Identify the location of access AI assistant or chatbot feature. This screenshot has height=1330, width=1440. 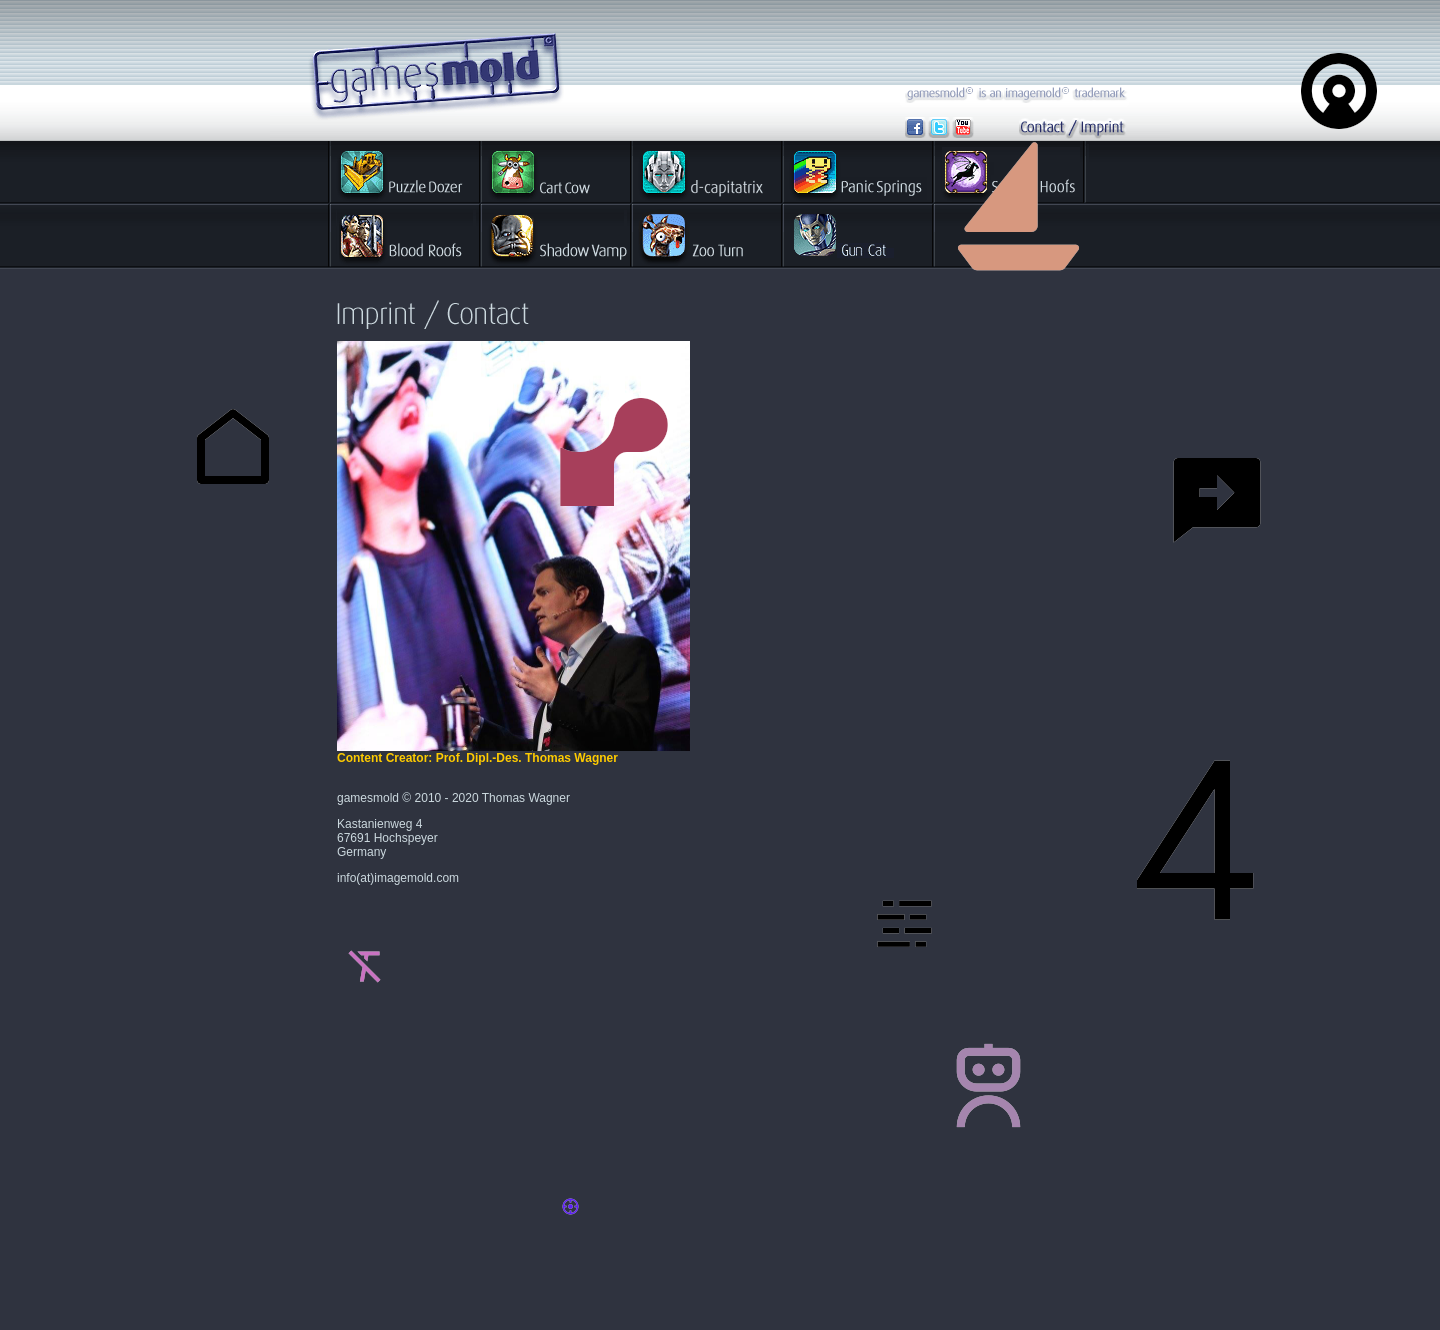
(988, 1087).